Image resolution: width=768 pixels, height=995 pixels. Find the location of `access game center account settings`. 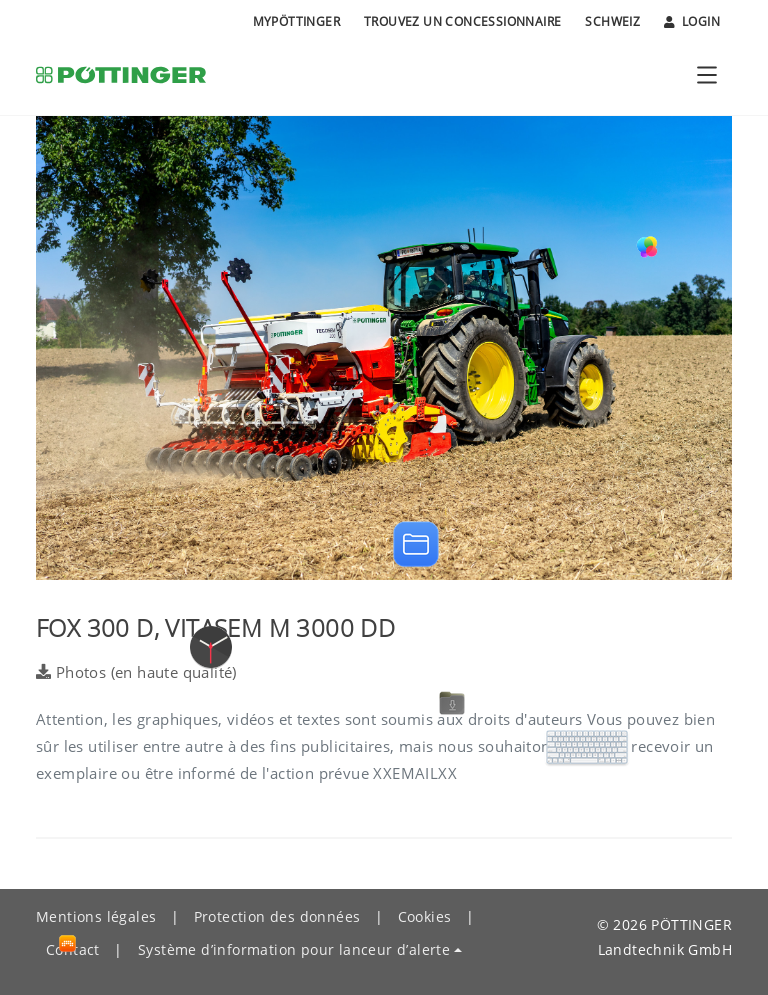

access game center account settings is located at coordinates (647, 247).